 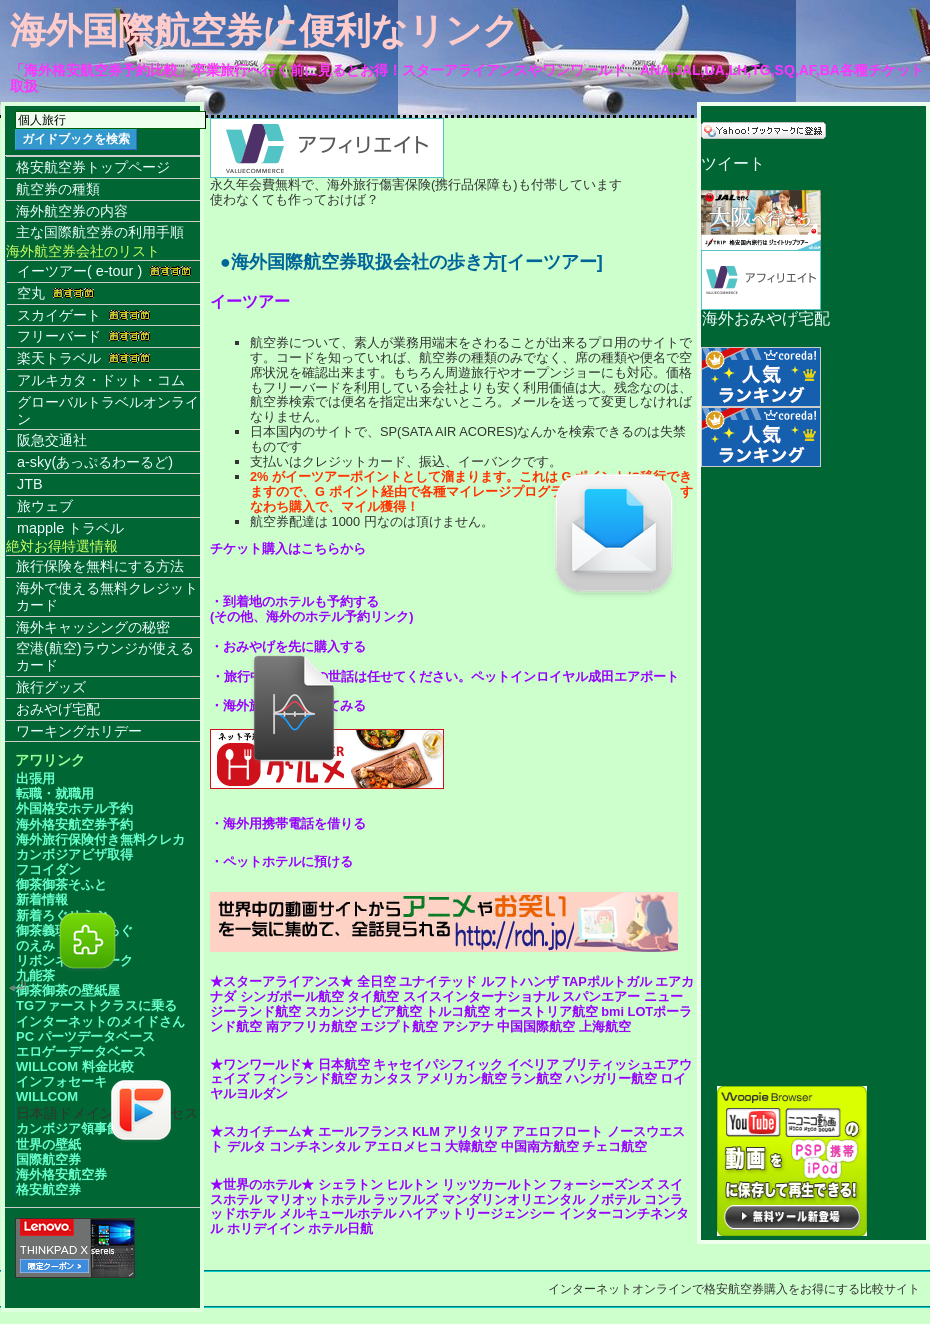 What do you see at coordinates (17, 984) in the screenshot?
I see `reply to all recipients in an email thread` at bounding box center [17, 984].